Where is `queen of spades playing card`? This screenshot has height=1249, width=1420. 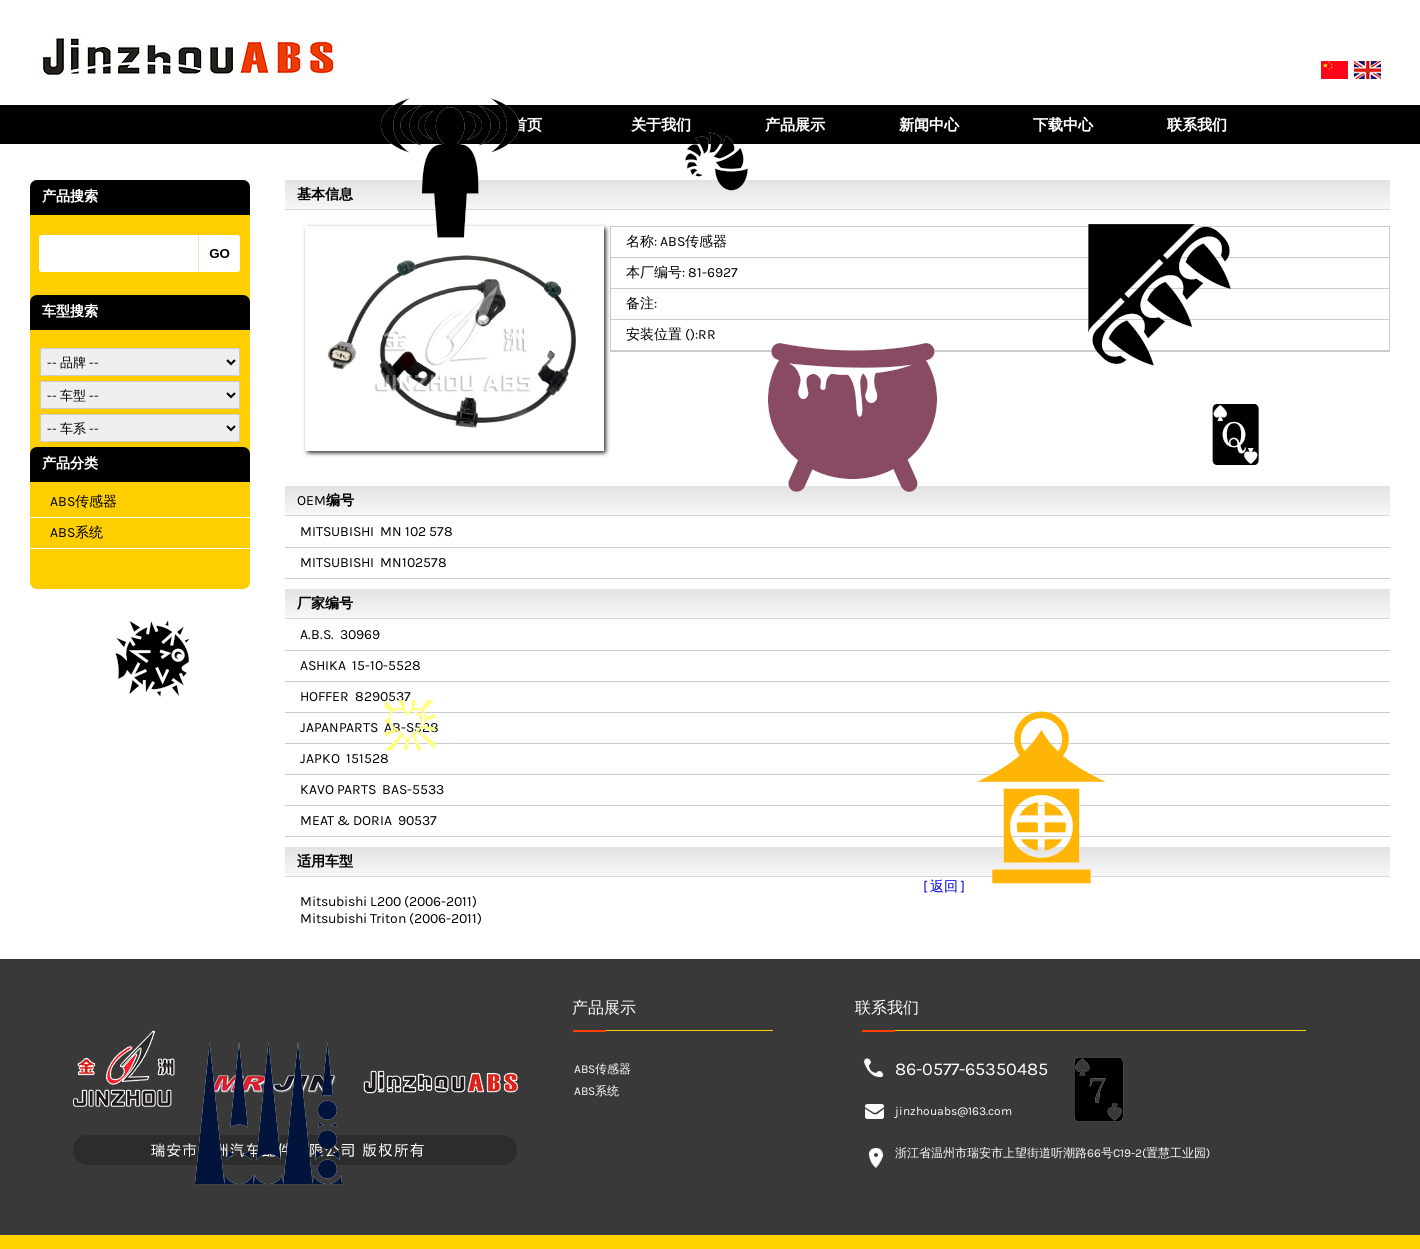 queen of spades playing card is located at coordinates (1235, 434).